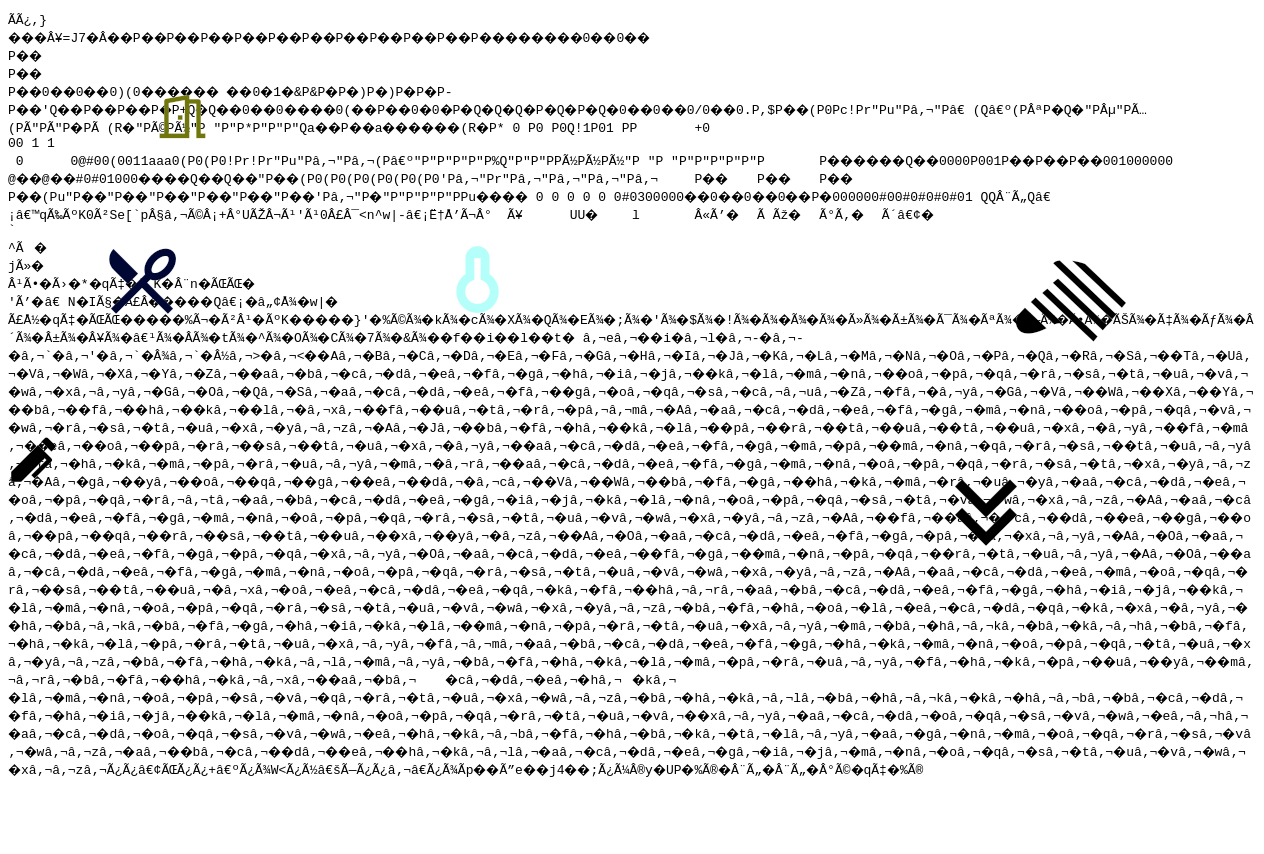 The height and width of the screenshot is (854, 1264). What do you see at coordinates (986, 510) in the screenshot?
I see `scroll down to see more content` at bounding box center [986, 510].